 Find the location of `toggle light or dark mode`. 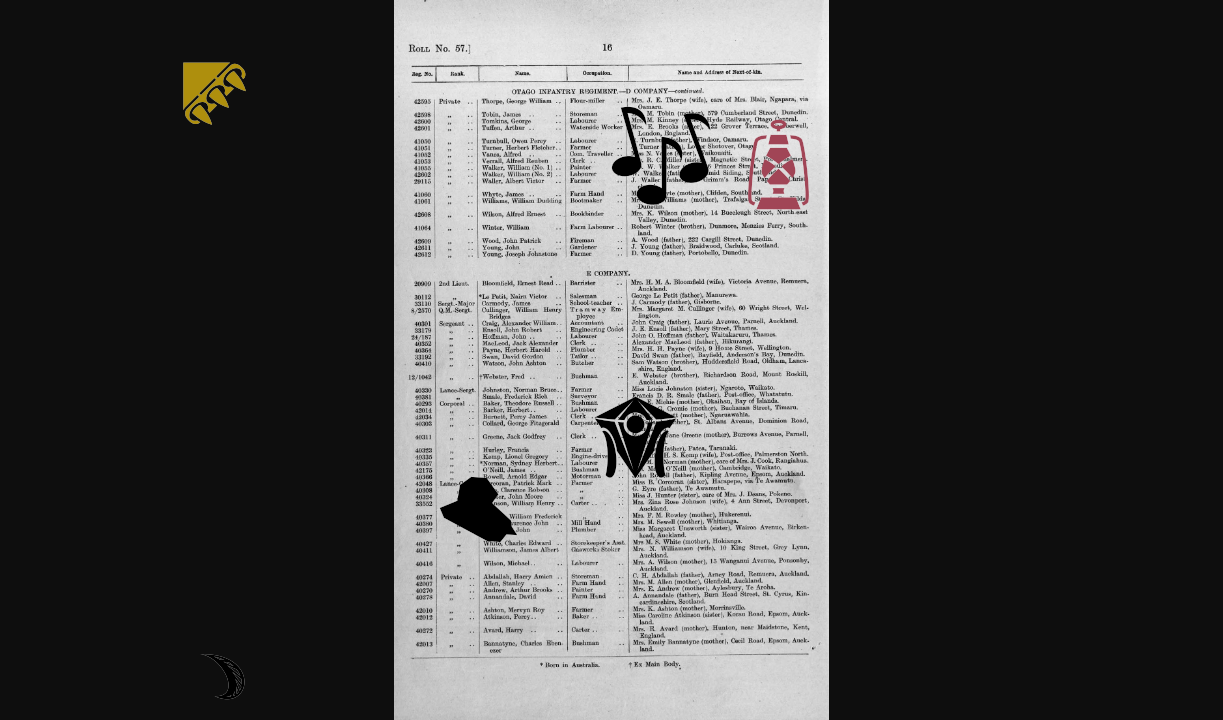

toggle light or dark mode is located at coordinates (778, 164).